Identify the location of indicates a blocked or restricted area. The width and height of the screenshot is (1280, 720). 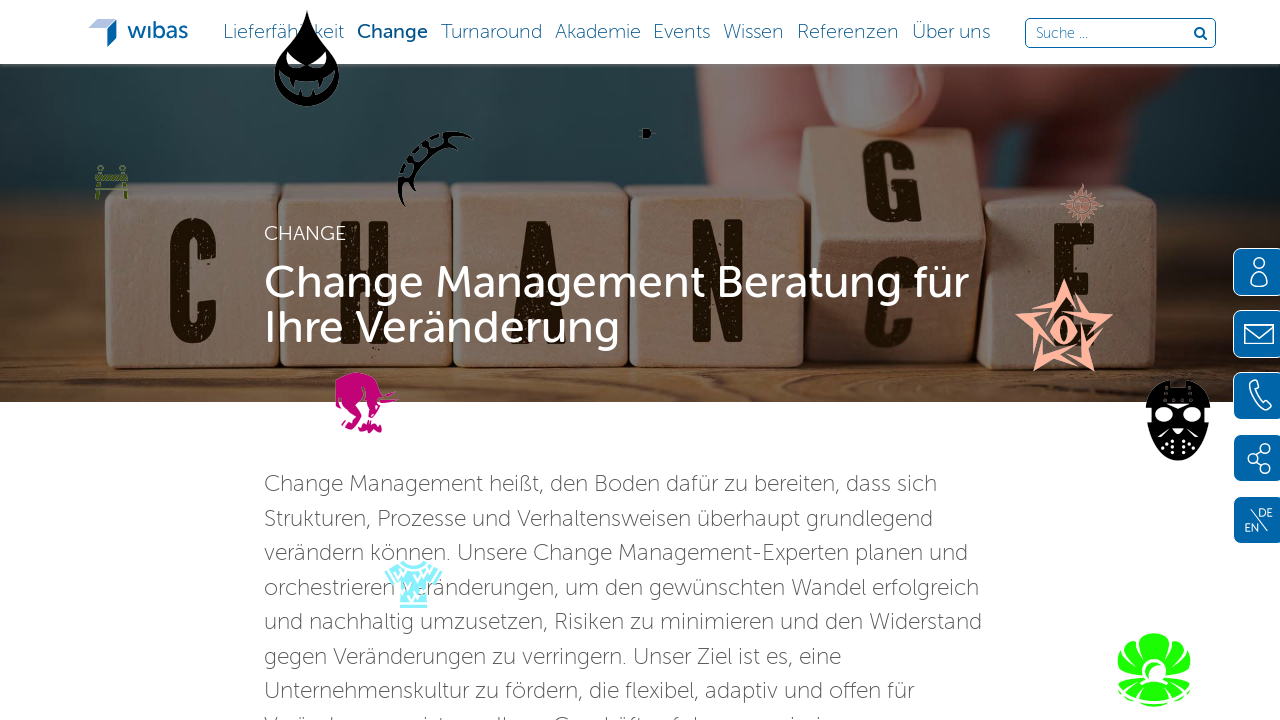
(111, 181).